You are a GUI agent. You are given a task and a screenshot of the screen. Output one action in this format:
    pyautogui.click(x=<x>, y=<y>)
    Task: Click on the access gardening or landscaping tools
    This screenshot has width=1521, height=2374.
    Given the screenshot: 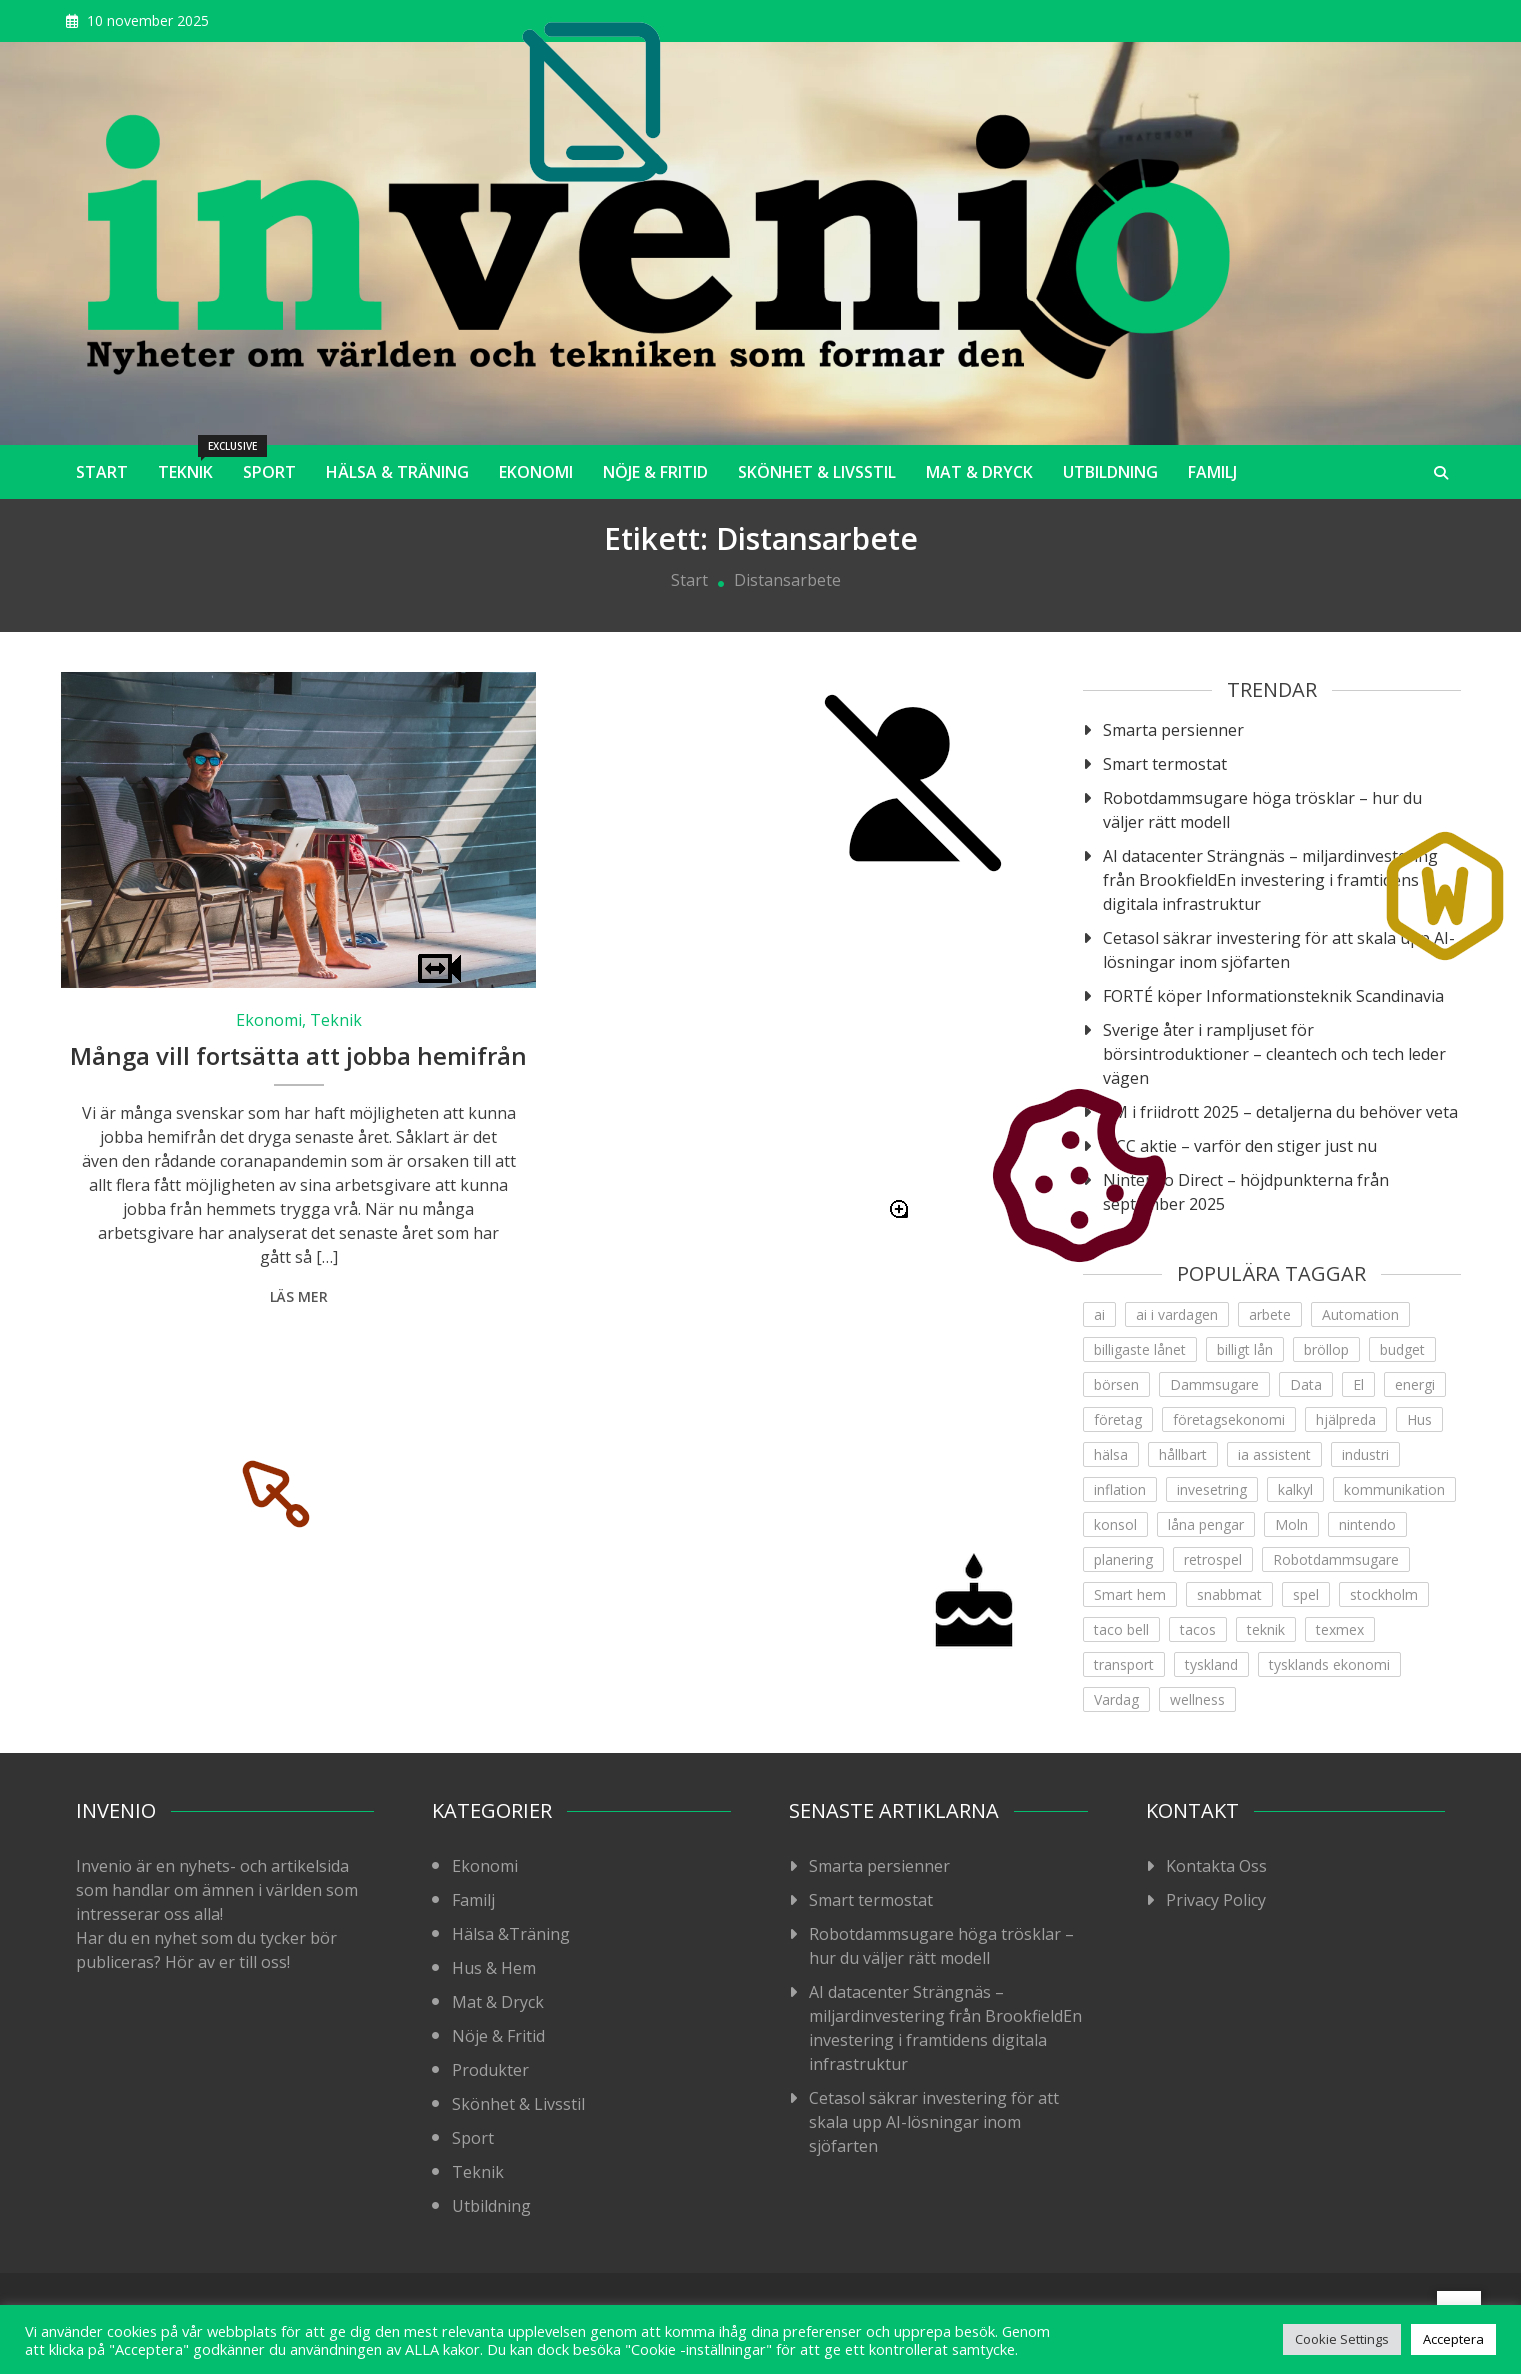 What is the action you would take?
    pyautogui.click(x=276, y=1494)
    